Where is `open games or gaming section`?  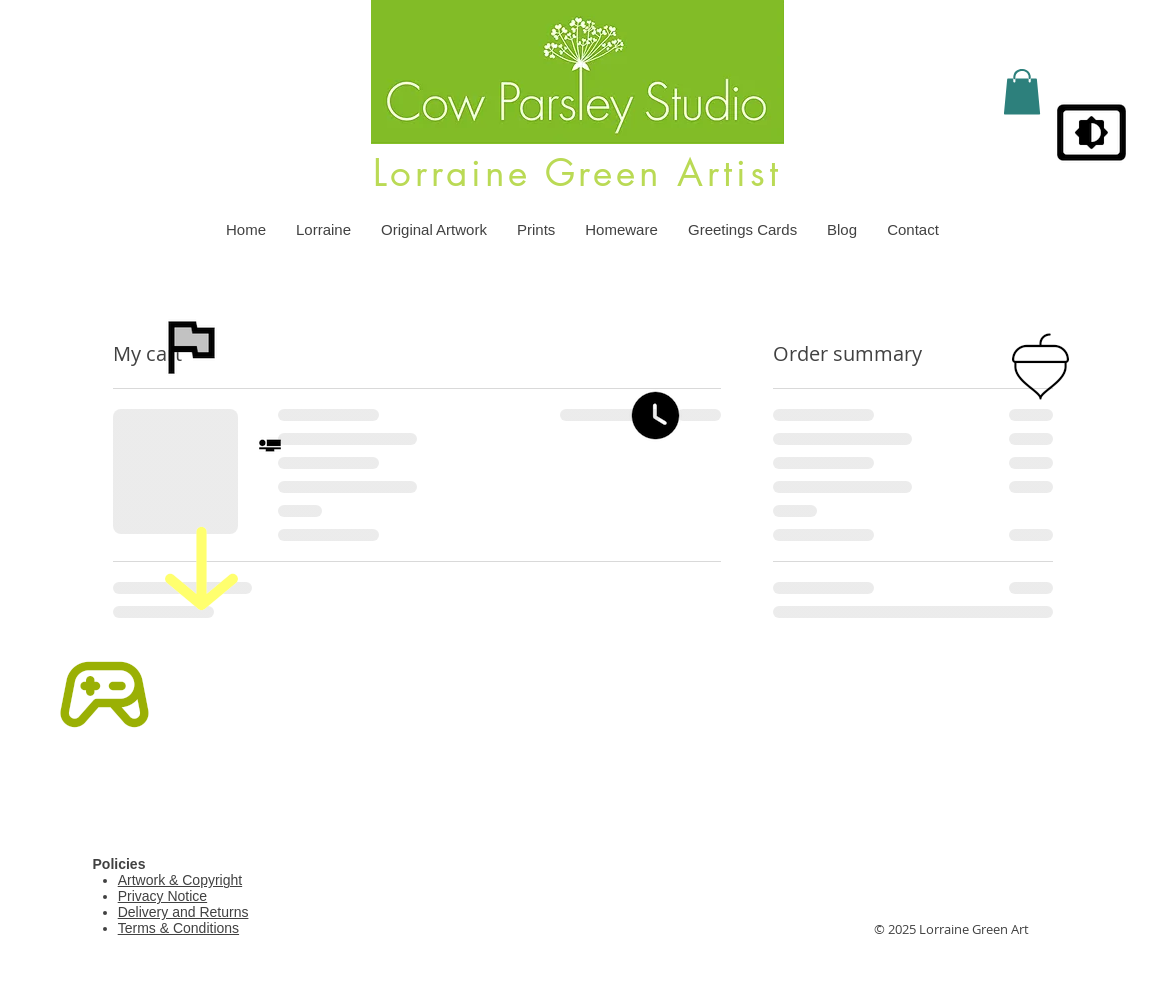
open games or gaming section is located at coordinates (104, 694).